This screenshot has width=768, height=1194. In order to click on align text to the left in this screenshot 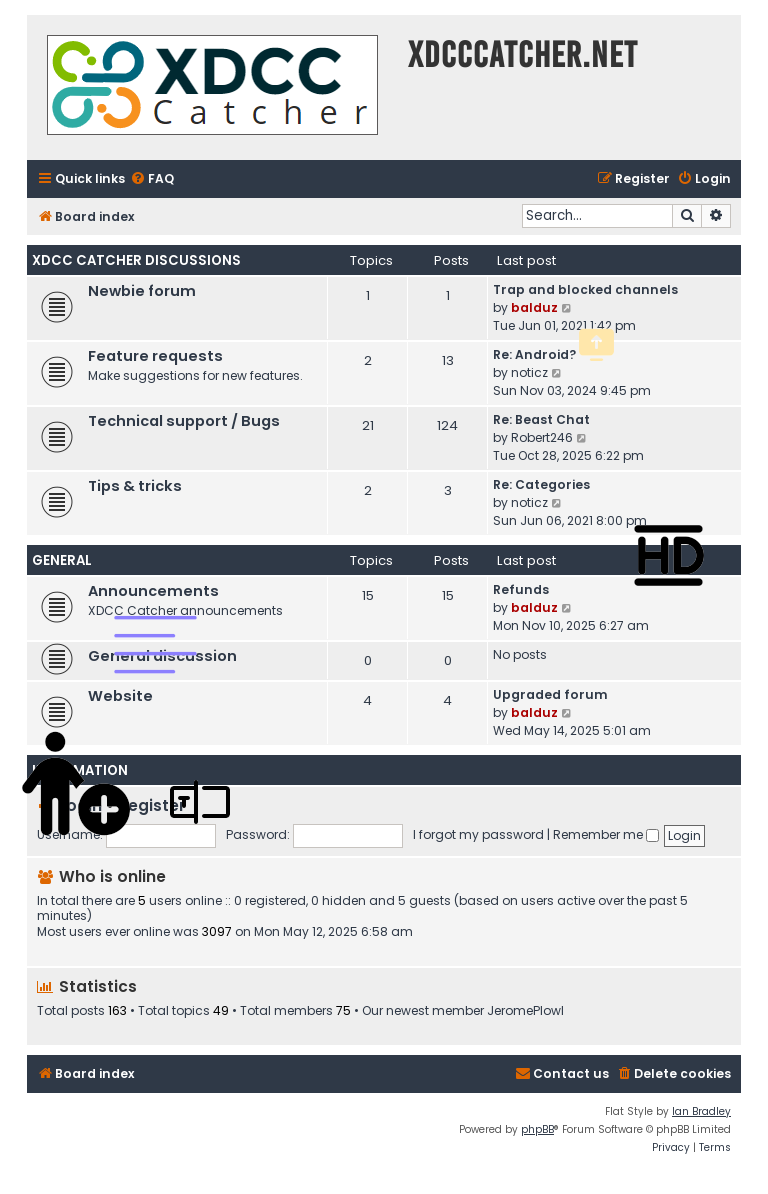, I will do `click(155, 646)`.